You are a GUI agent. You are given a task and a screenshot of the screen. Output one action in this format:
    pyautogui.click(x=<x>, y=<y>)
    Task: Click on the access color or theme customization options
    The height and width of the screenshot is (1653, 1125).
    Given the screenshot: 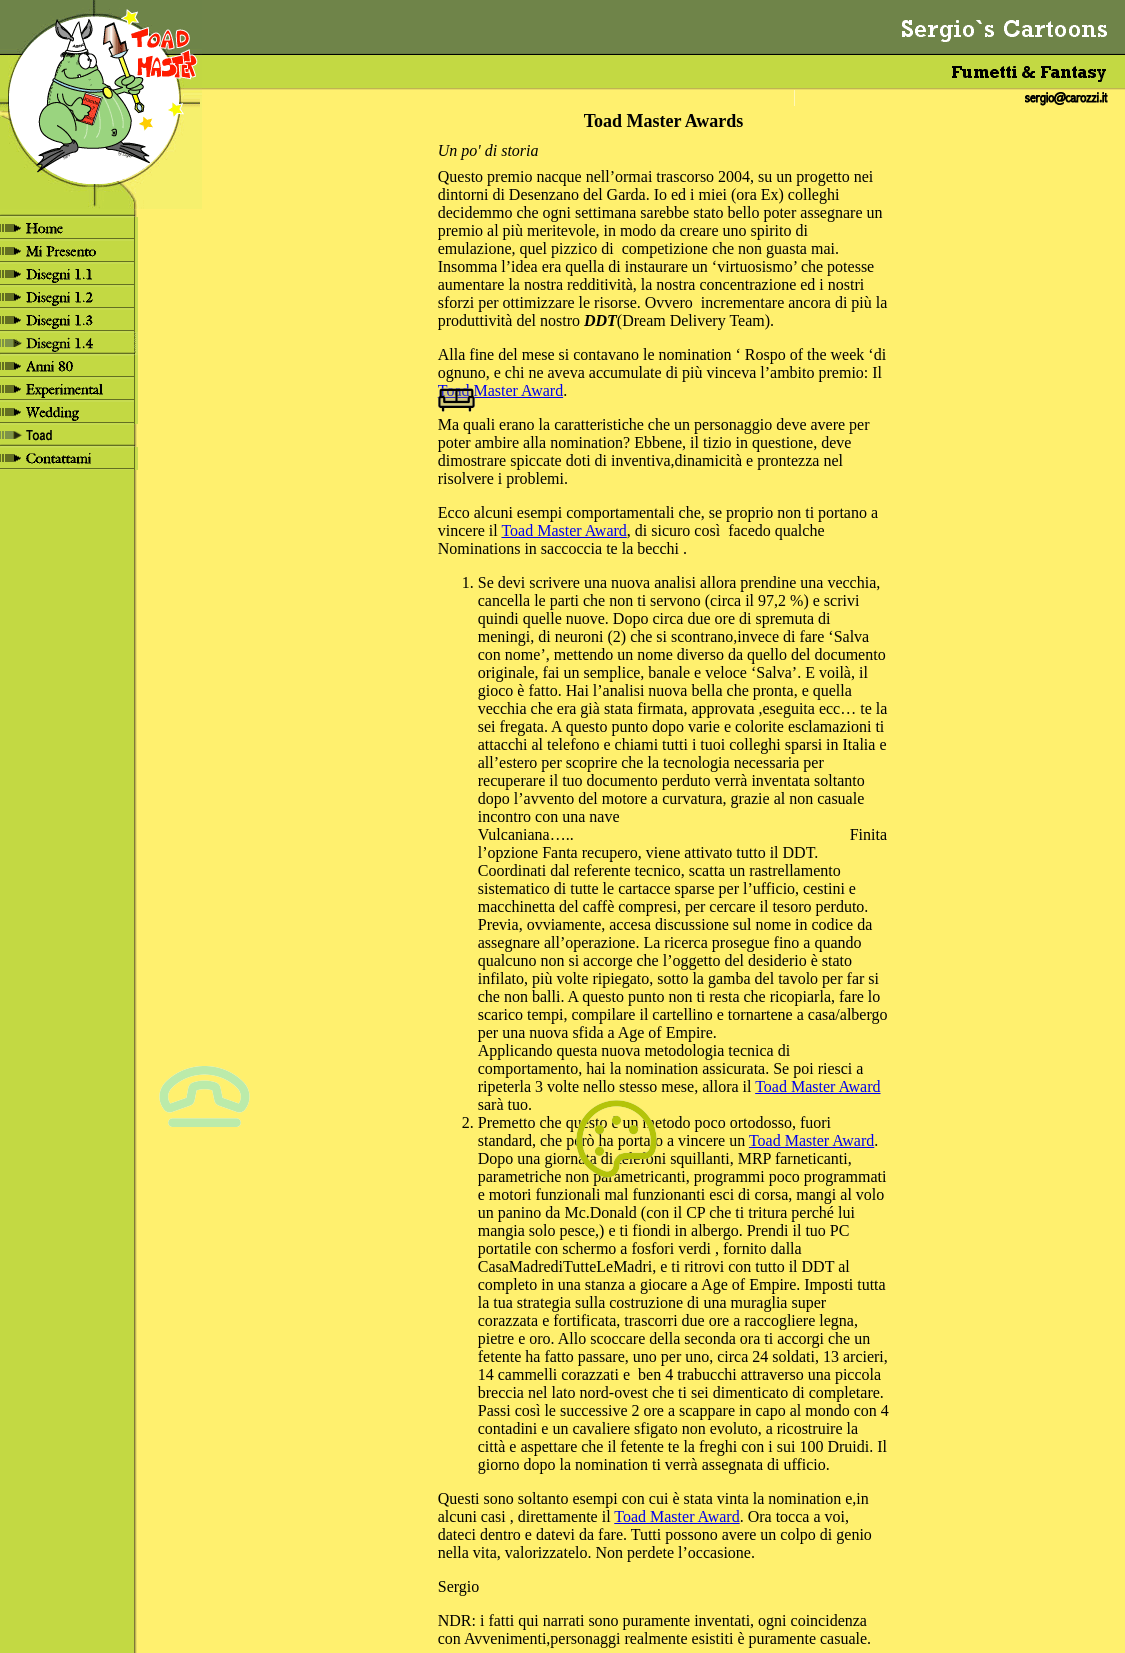 What is the action you would take?
    pyautogui.click(x=616, y=1140)
    